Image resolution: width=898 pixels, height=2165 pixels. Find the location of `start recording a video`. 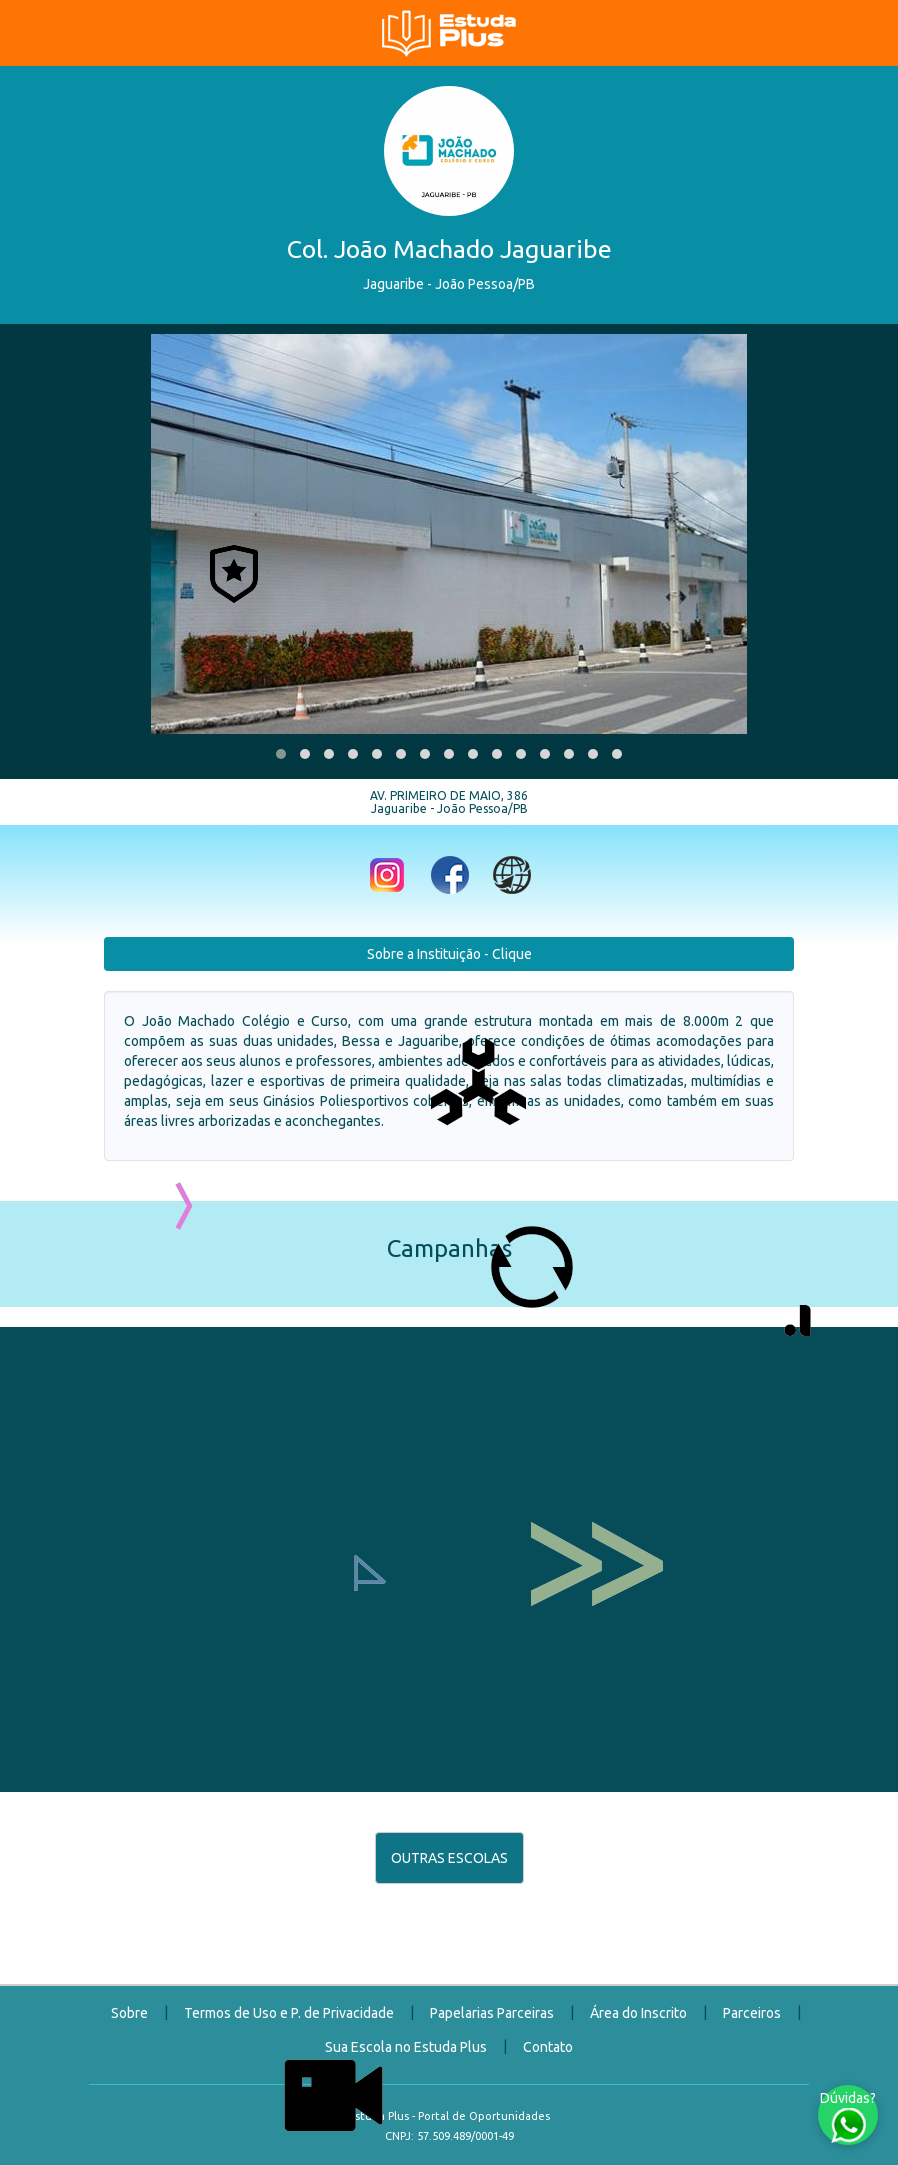

start recording a video is located at coordinates (333, 2095).